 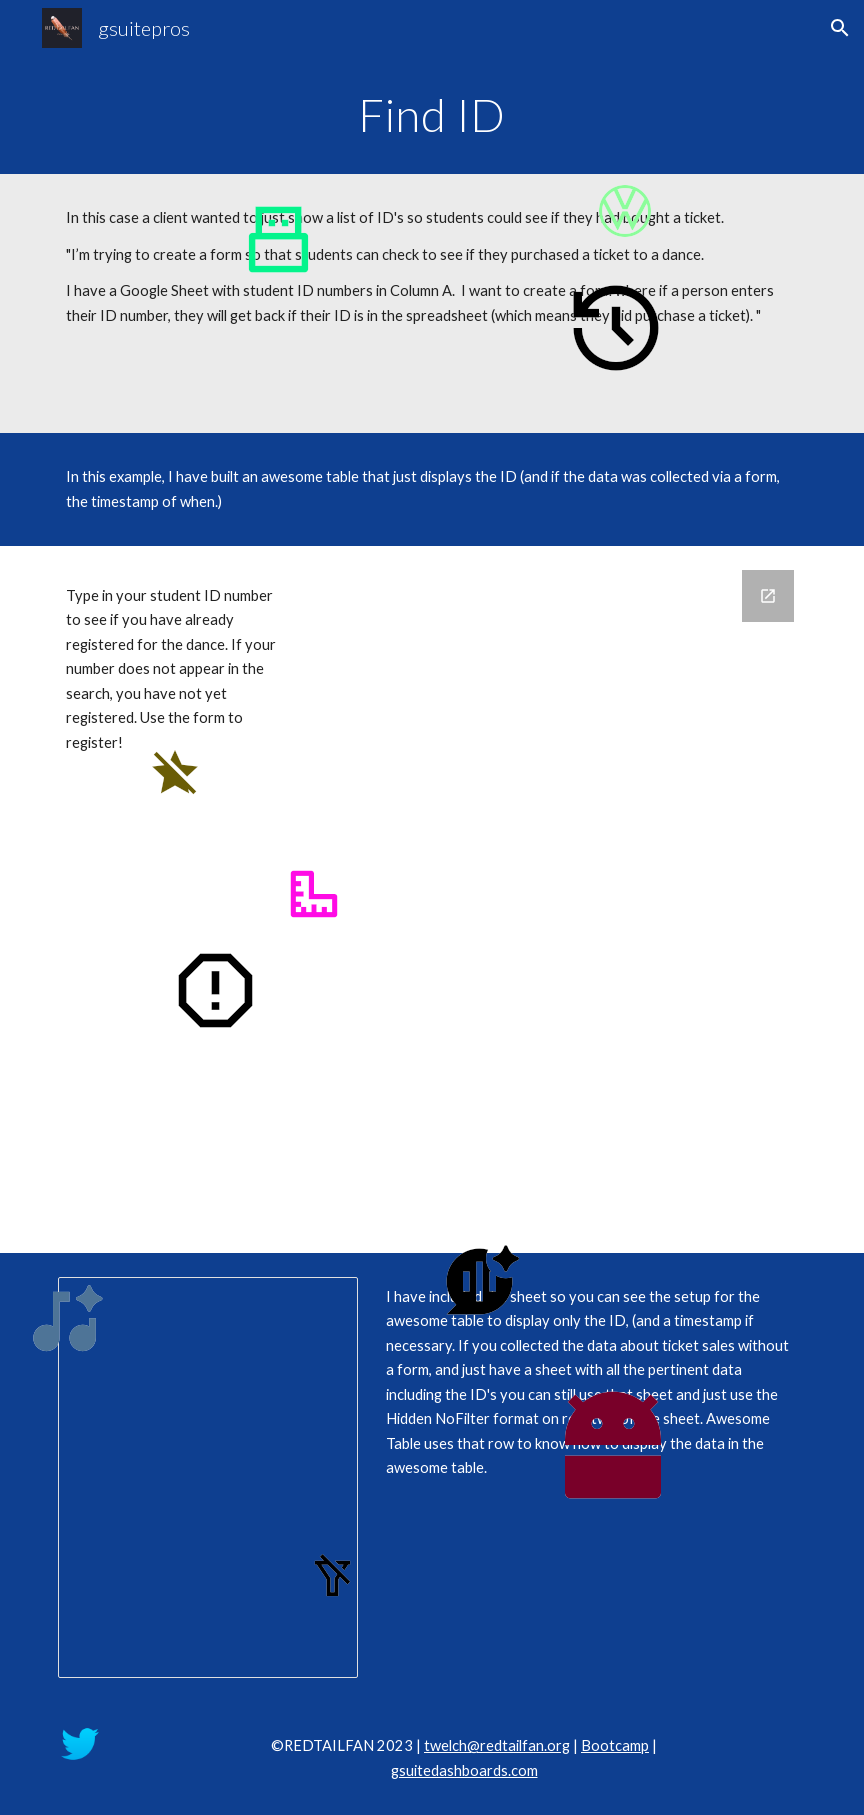 What do you see at coordinates (616, 328) in the screenshot?
I see `view history or recent activity` at bounding box center [616, 328].